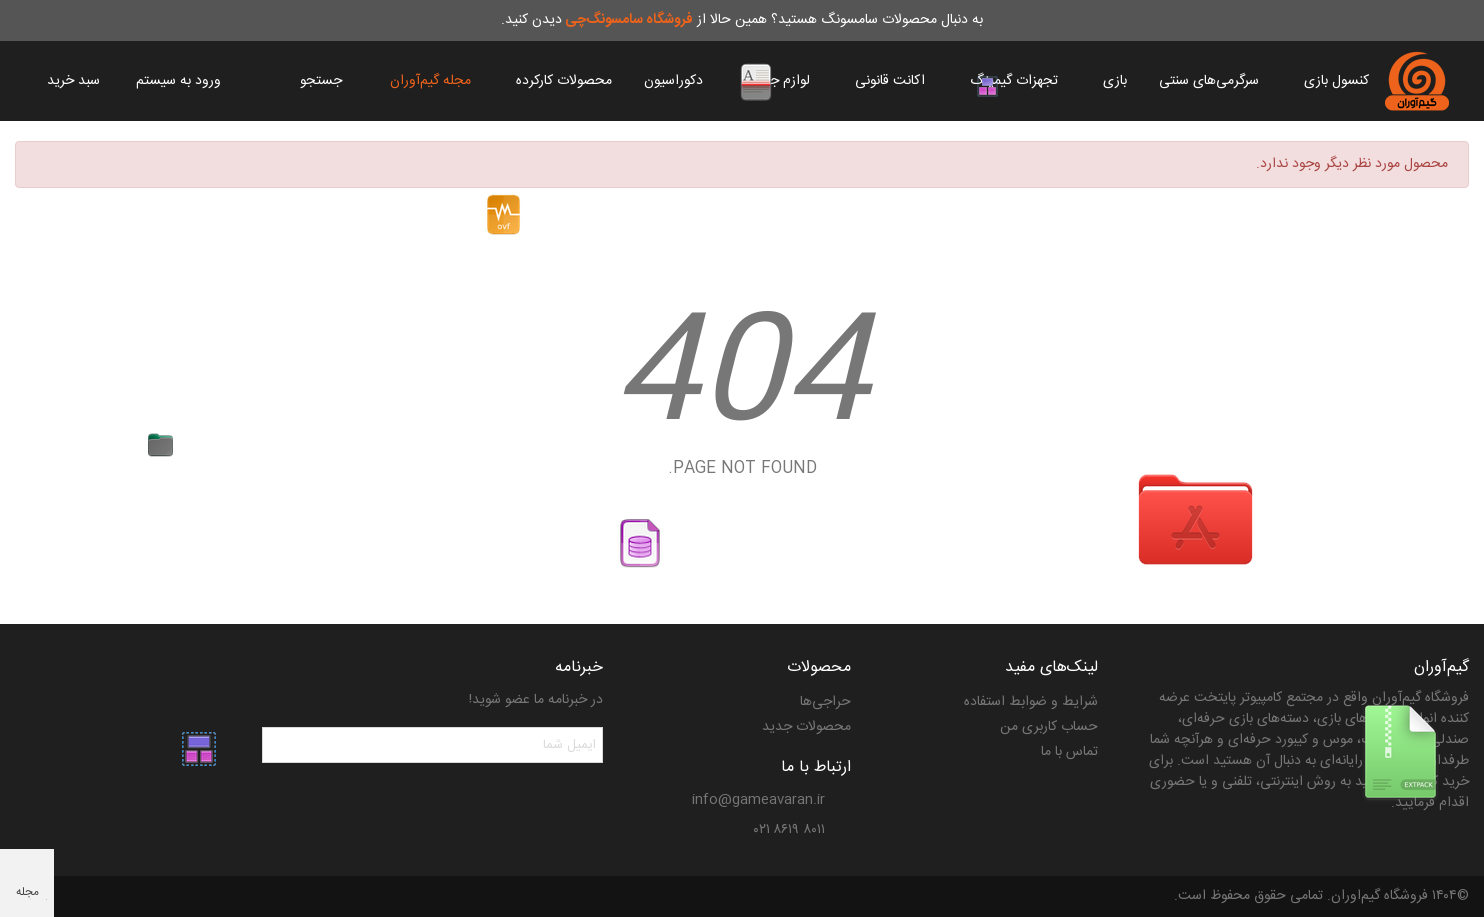  I want to click on open a VirtualBox appliance file, so click(503, 214).